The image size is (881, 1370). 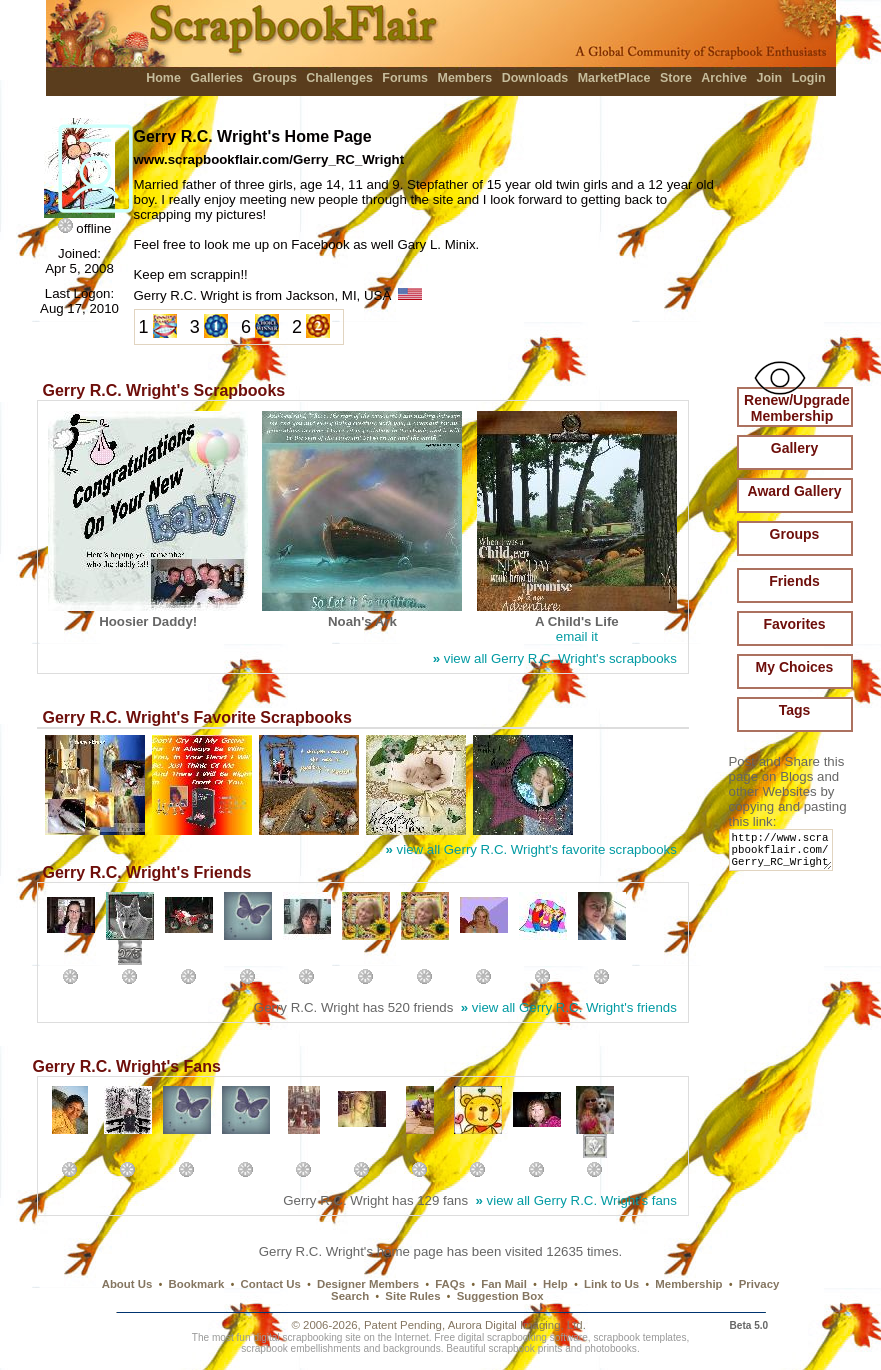 What do you see at coordinates (95, 168) in the screenshot?
I see `view your profile or identification details` at bounding box center [95, 168].